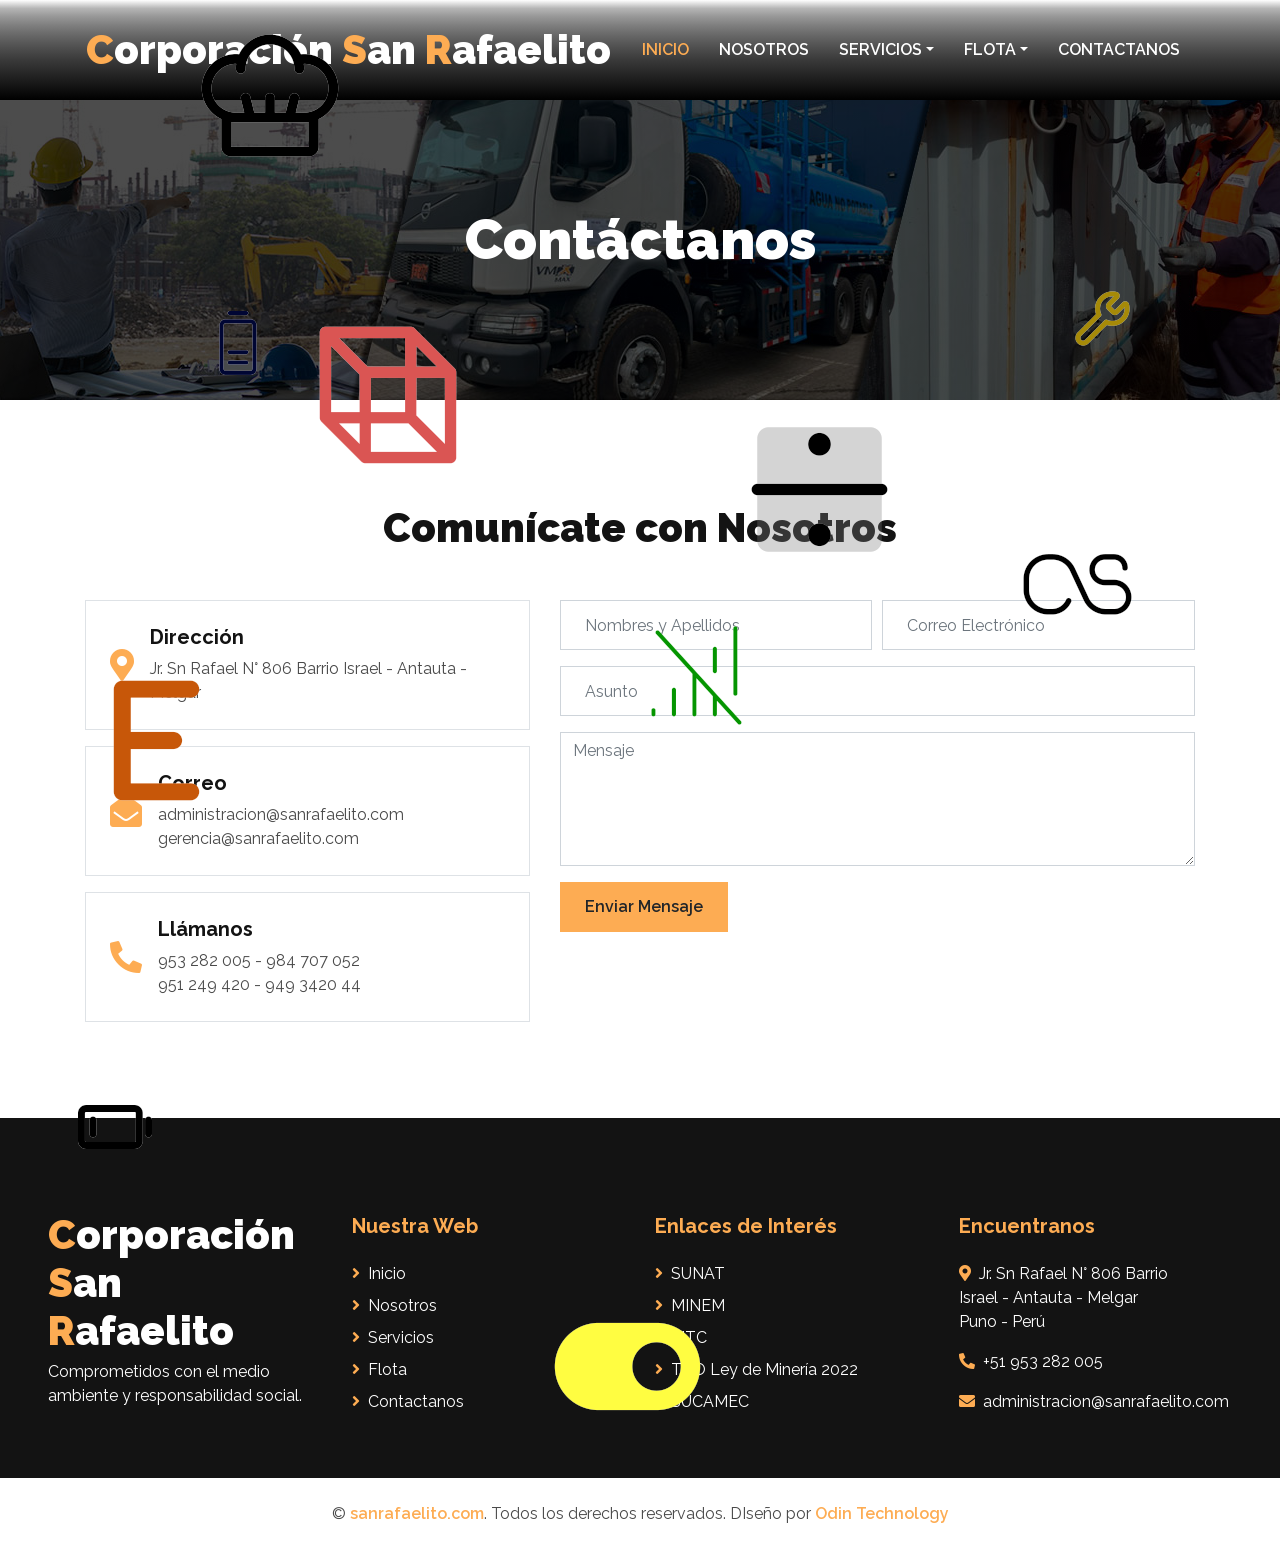 The height and width of the screenshot is (1550, 1280). Describe the element at coordinates (627, 1366) in the screenshot. I see `toggle switch in the on position` at that location.